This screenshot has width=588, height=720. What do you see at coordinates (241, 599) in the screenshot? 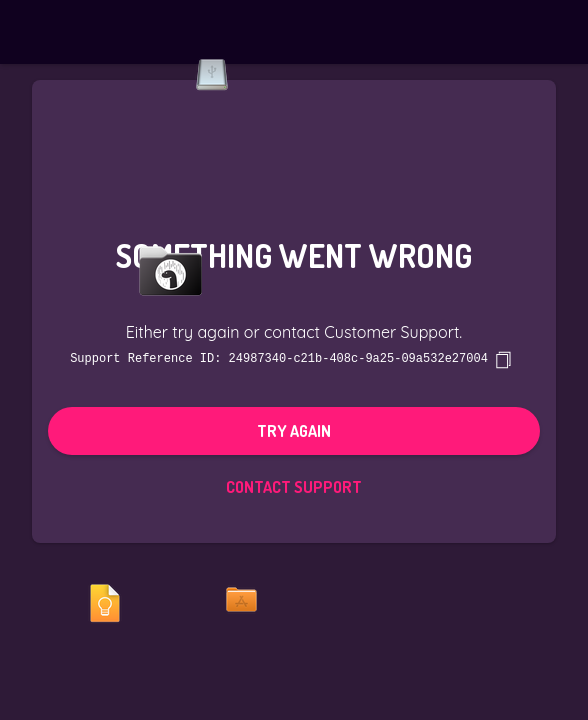
I see `open templates folder` at bounding box center [241, 599].